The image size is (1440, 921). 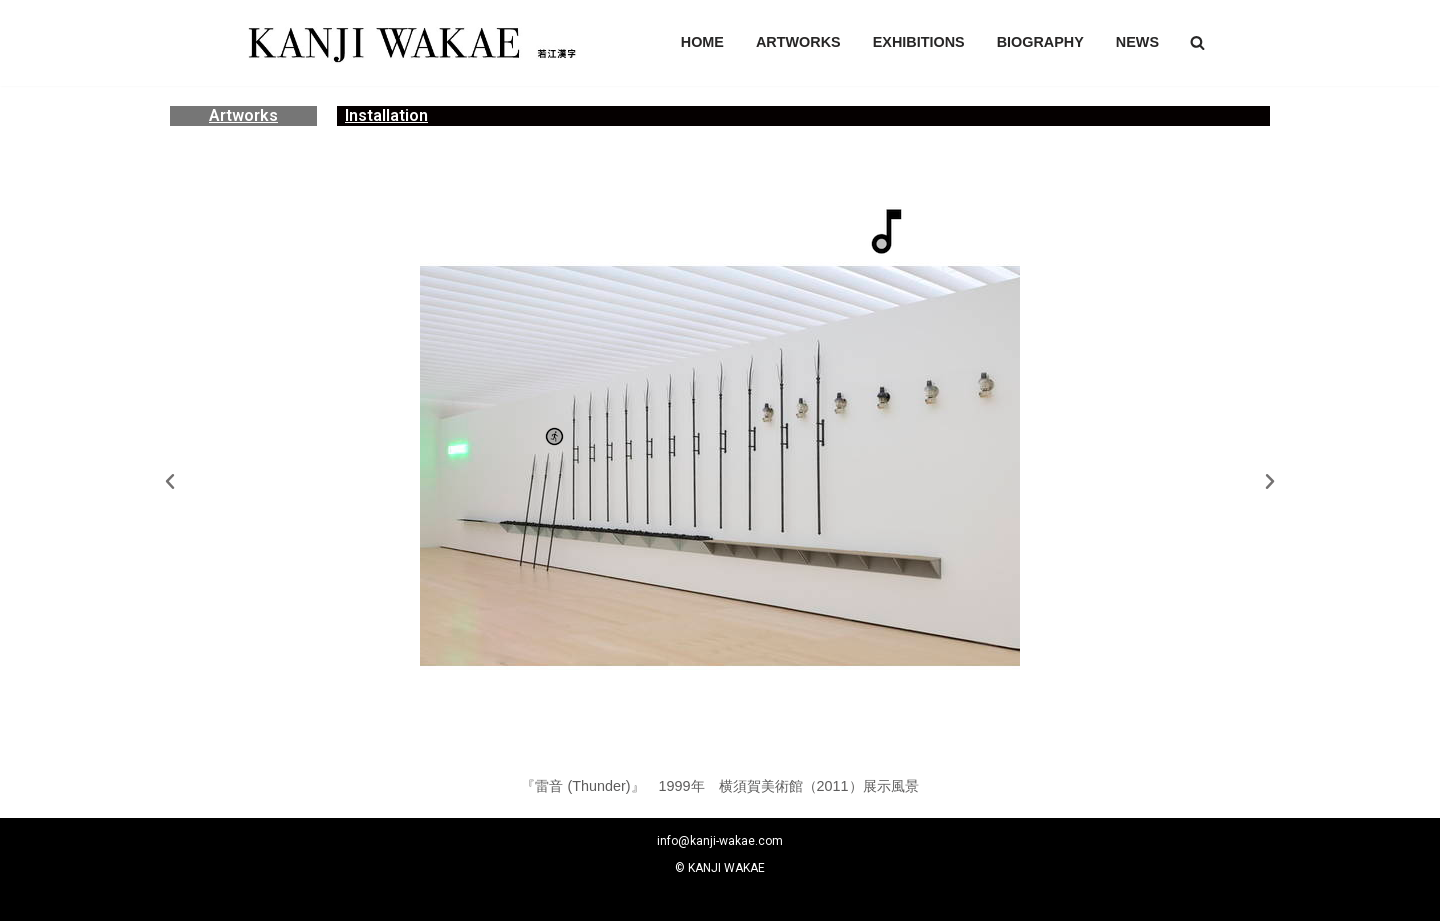 What do you see at coordinates (886, 231) in the screenshot?
I see `access music or audio player` at bounding box center [886, 231].